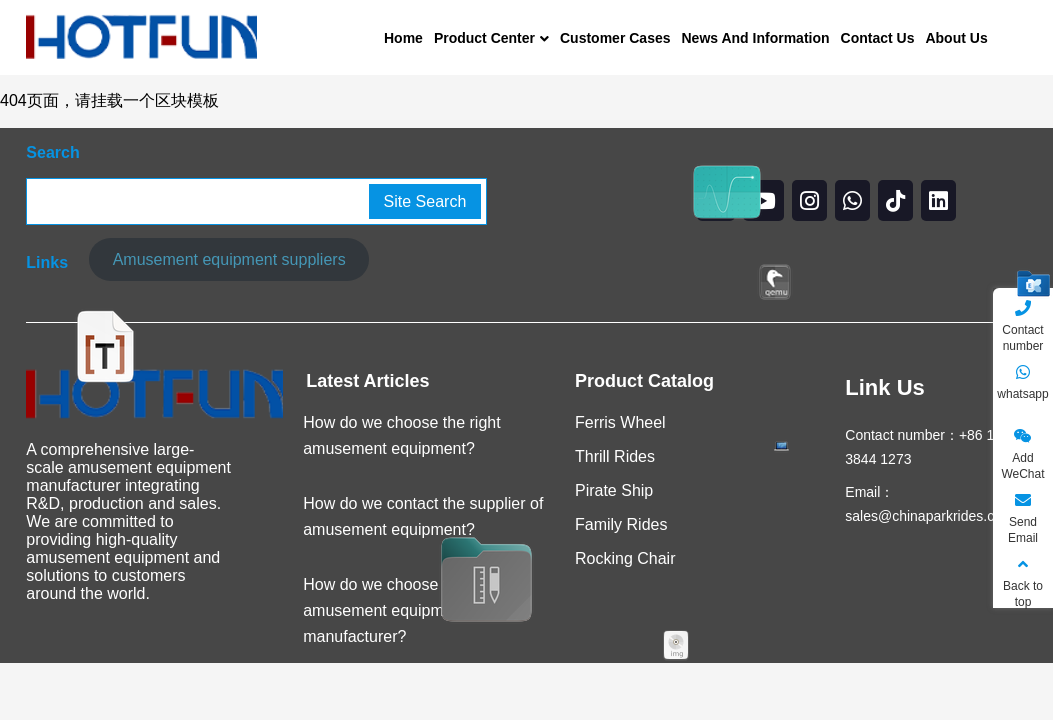  I want to click on open system resource monitor, so click(727, 192).